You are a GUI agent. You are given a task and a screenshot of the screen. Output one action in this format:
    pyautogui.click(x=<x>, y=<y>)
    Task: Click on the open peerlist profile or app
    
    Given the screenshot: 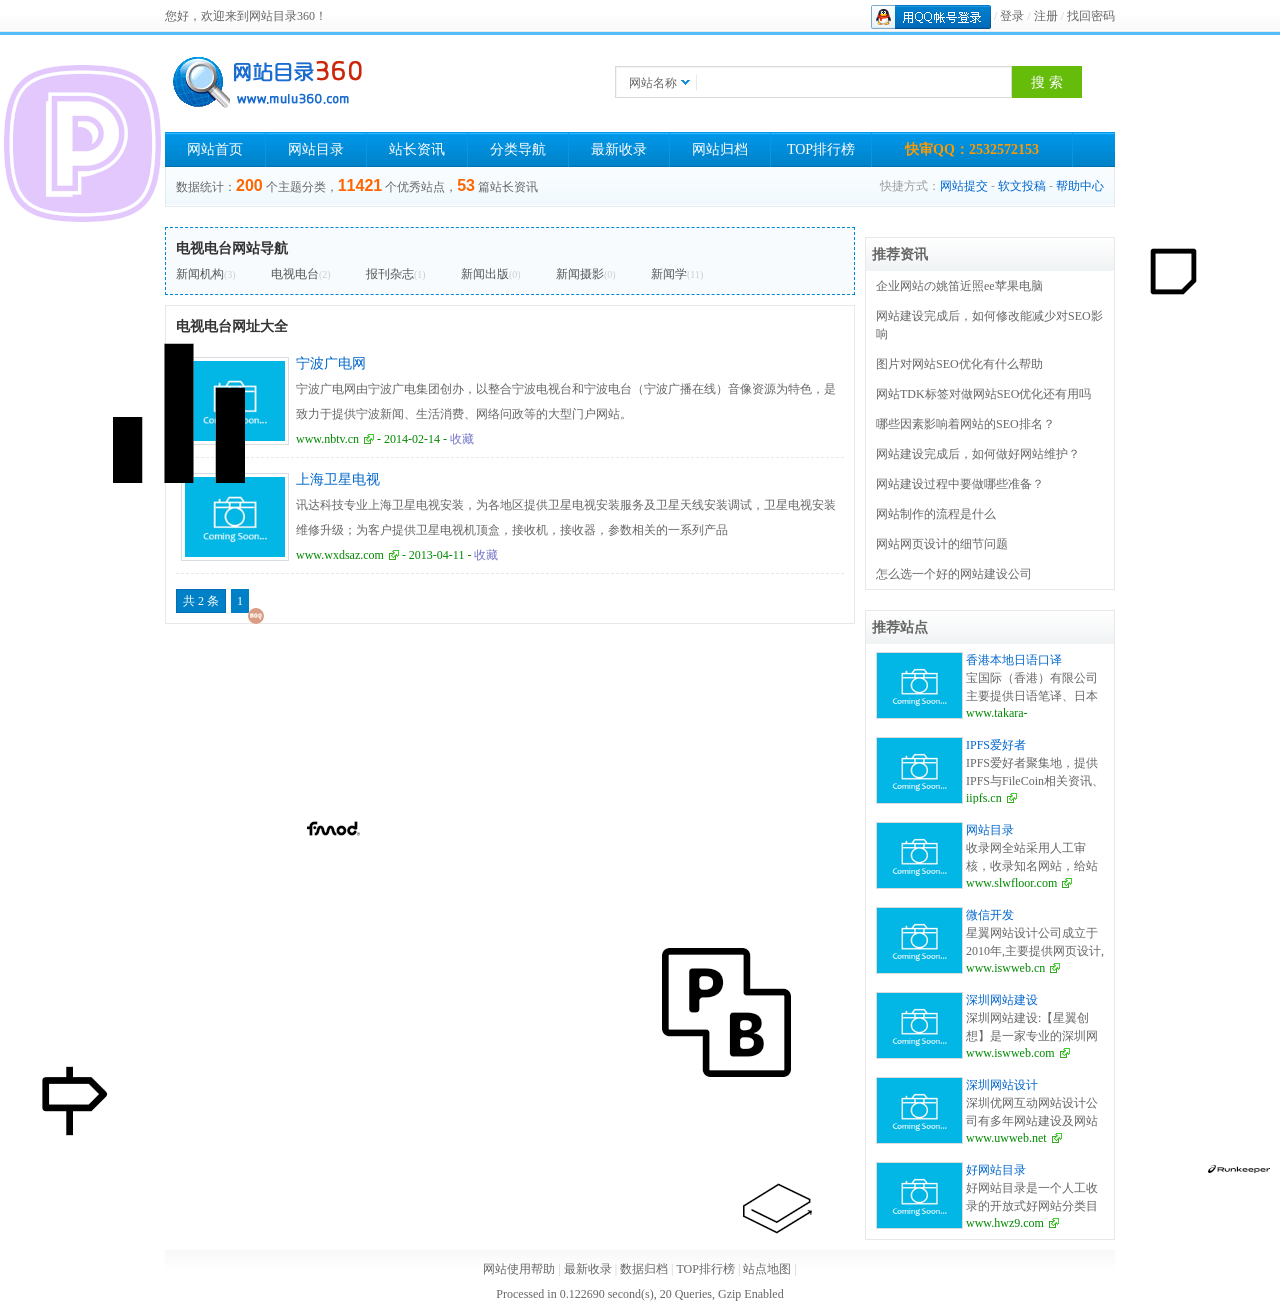 What is the action you would take?
    pyautogui.click(x=82, y=143)
    